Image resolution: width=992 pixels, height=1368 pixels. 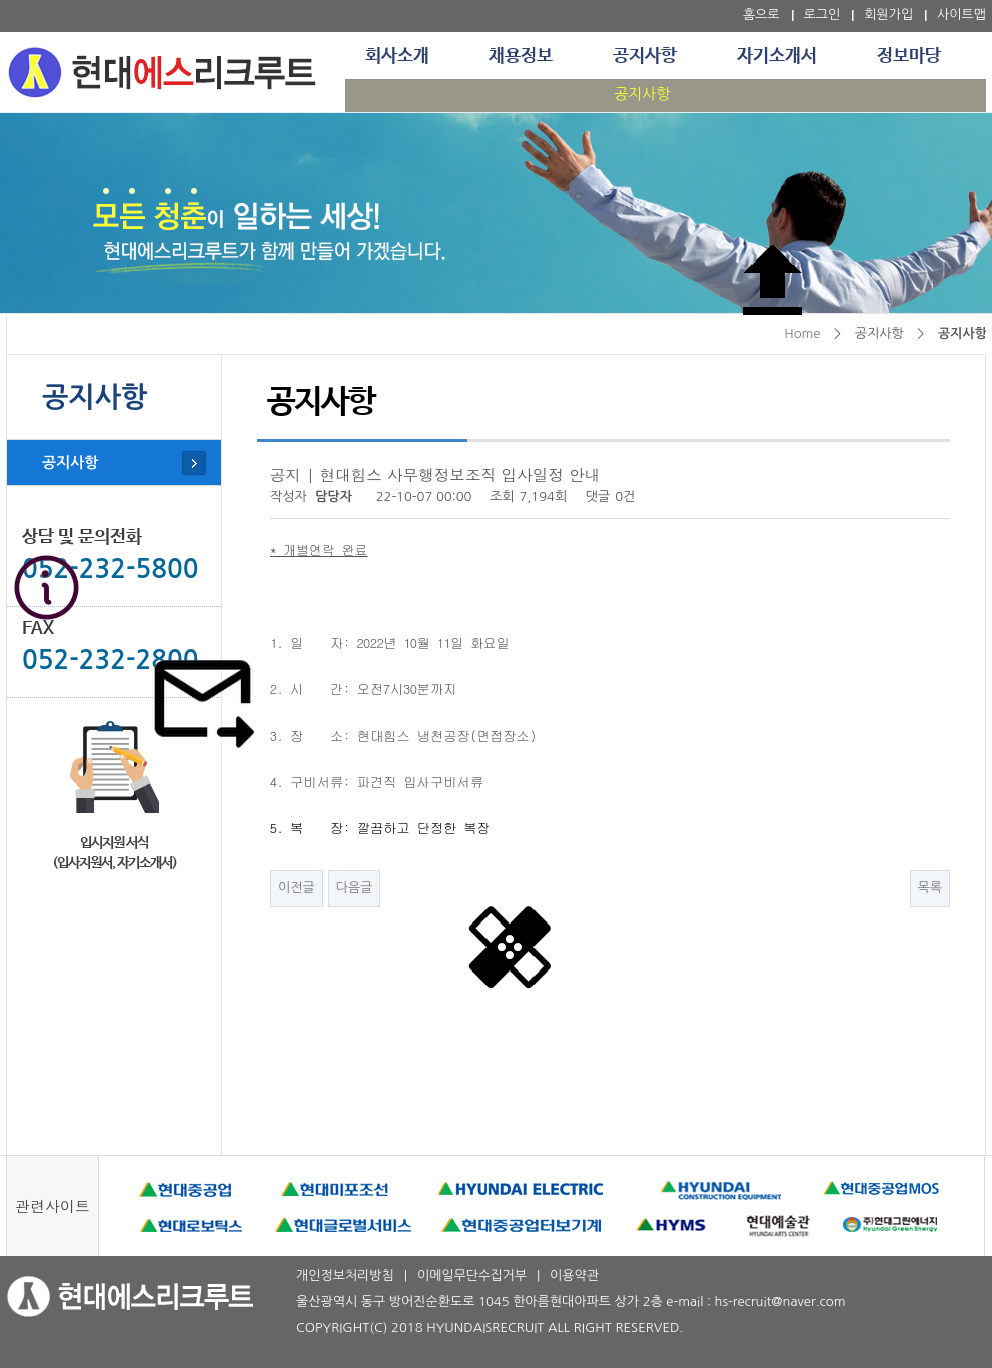 I want to click on view more information or details, so click(x=46, y=587).